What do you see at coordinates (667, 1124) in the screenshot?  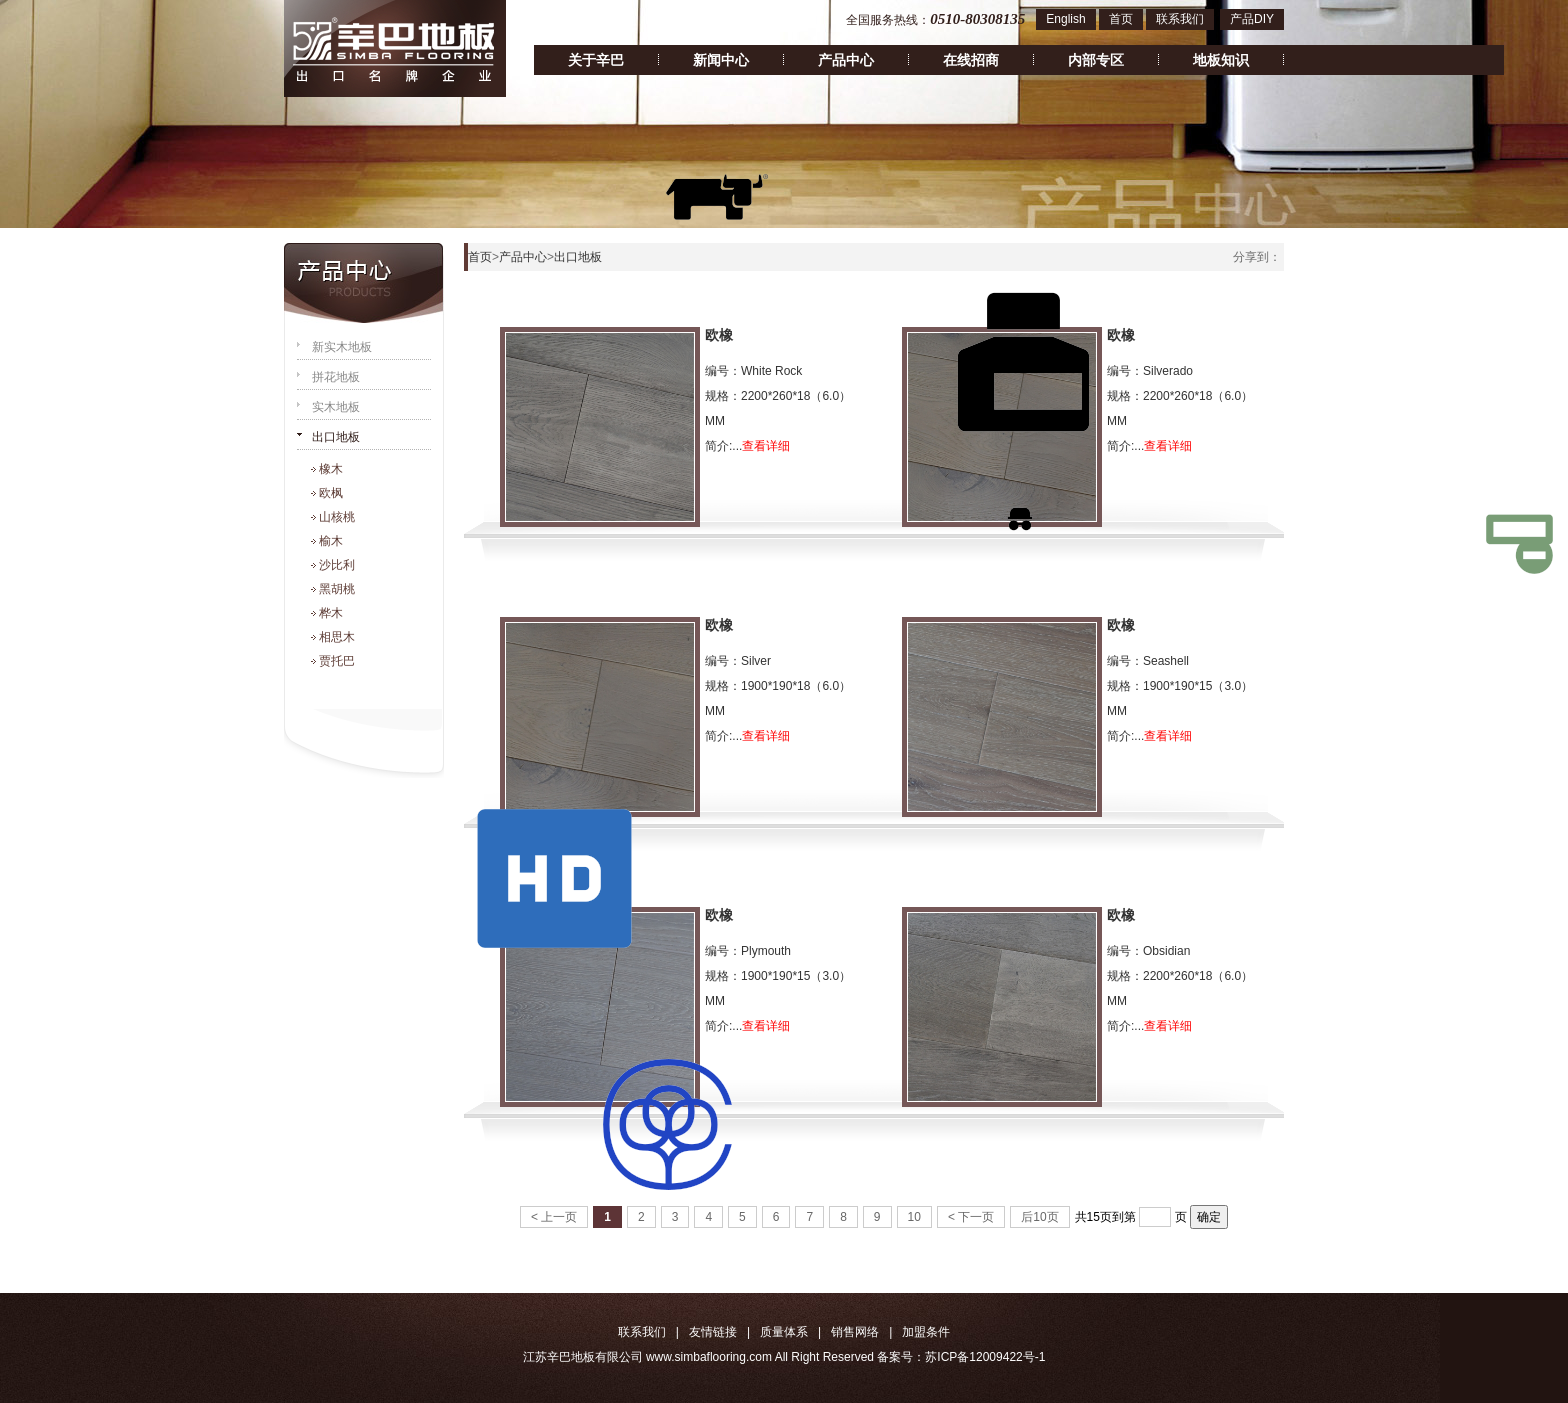 I see `visit cotton bureau website` at bounding box center [667, 1124].